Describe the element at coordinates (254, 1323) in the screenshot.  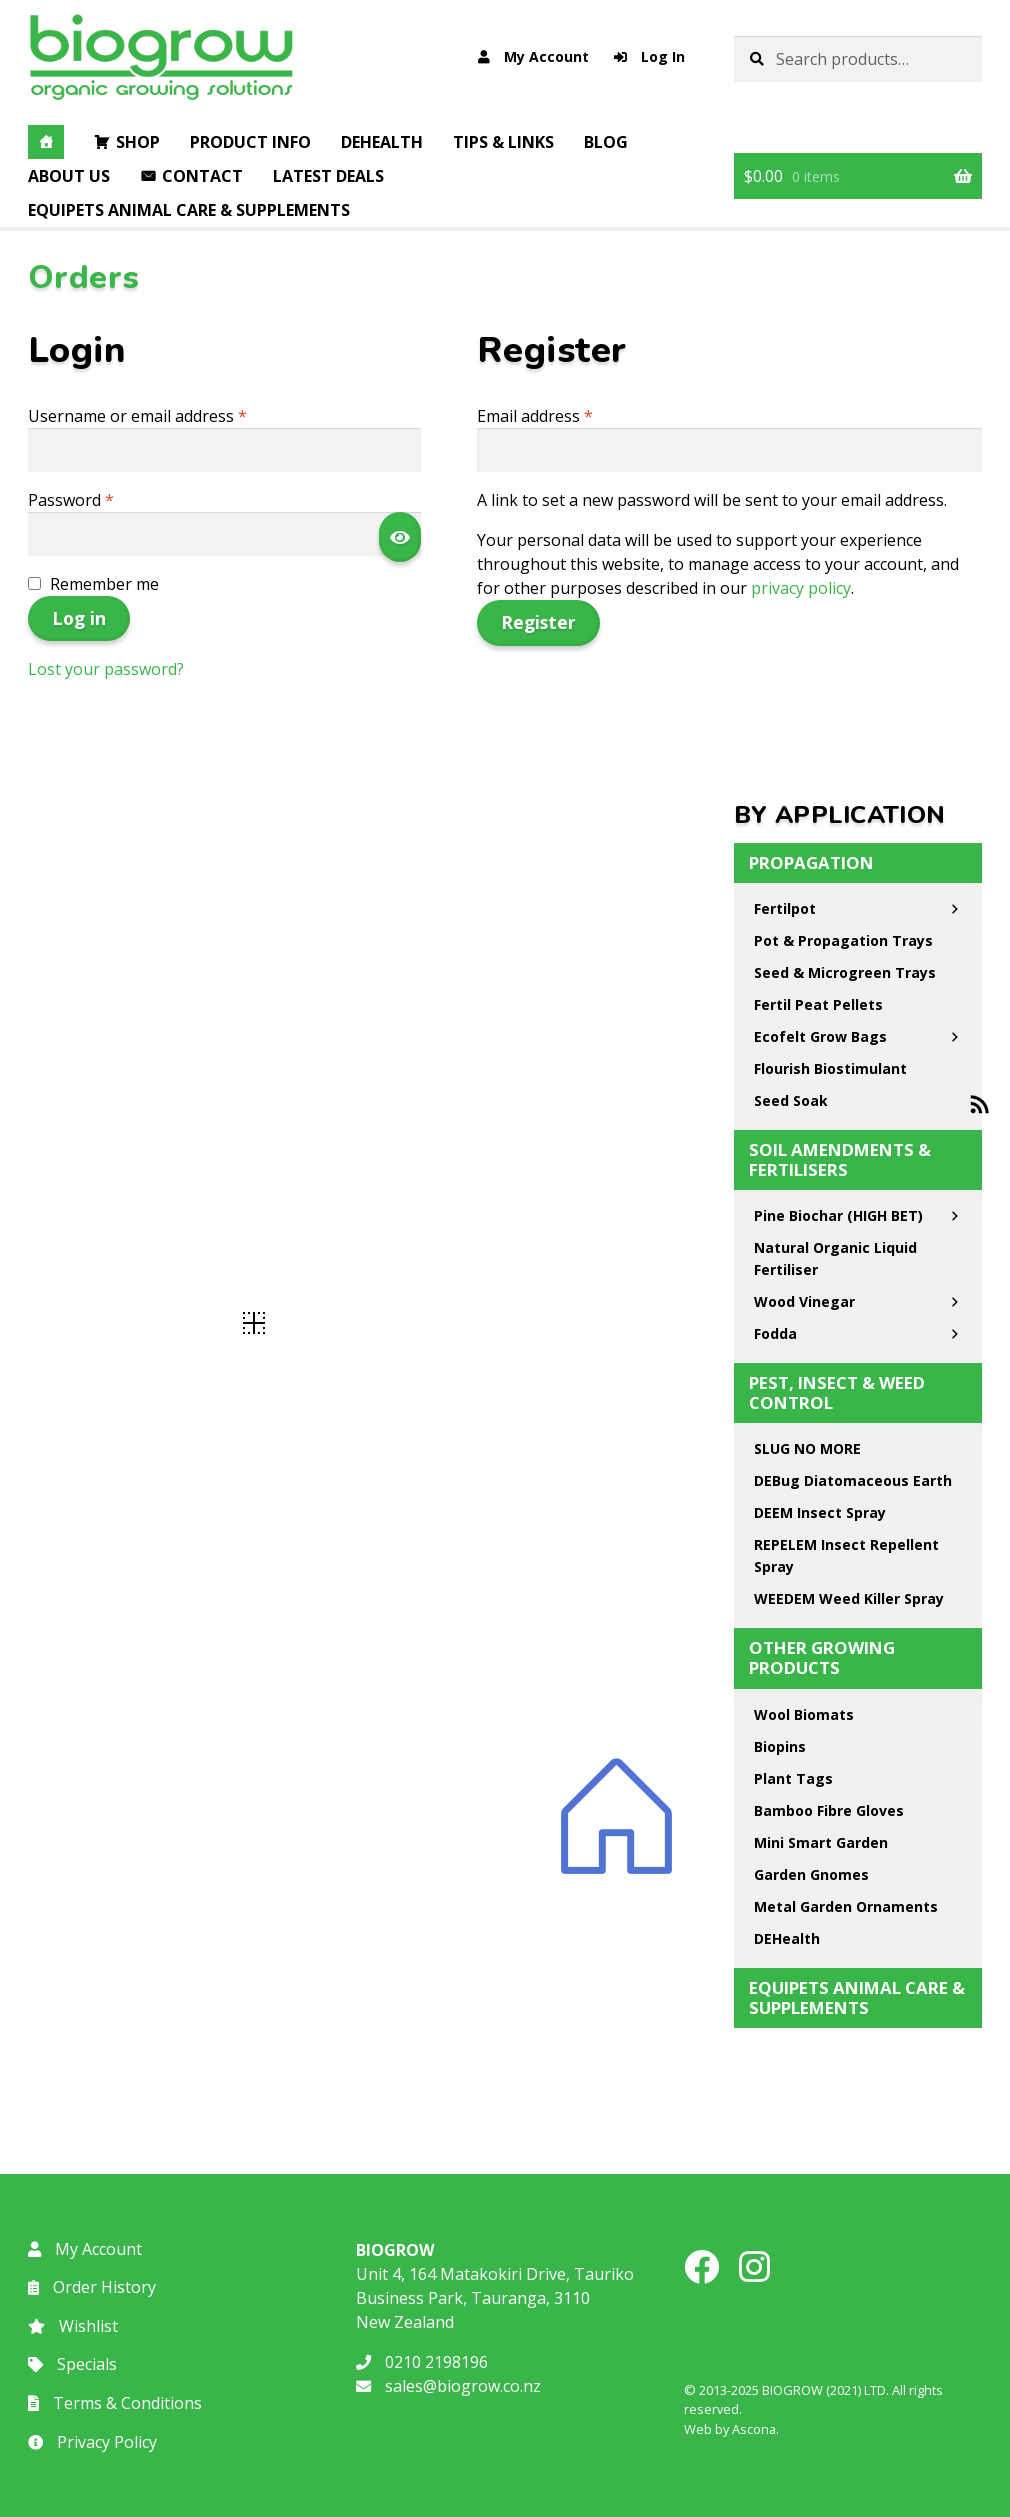
I see `apply inner borders to selected cells` at that location.